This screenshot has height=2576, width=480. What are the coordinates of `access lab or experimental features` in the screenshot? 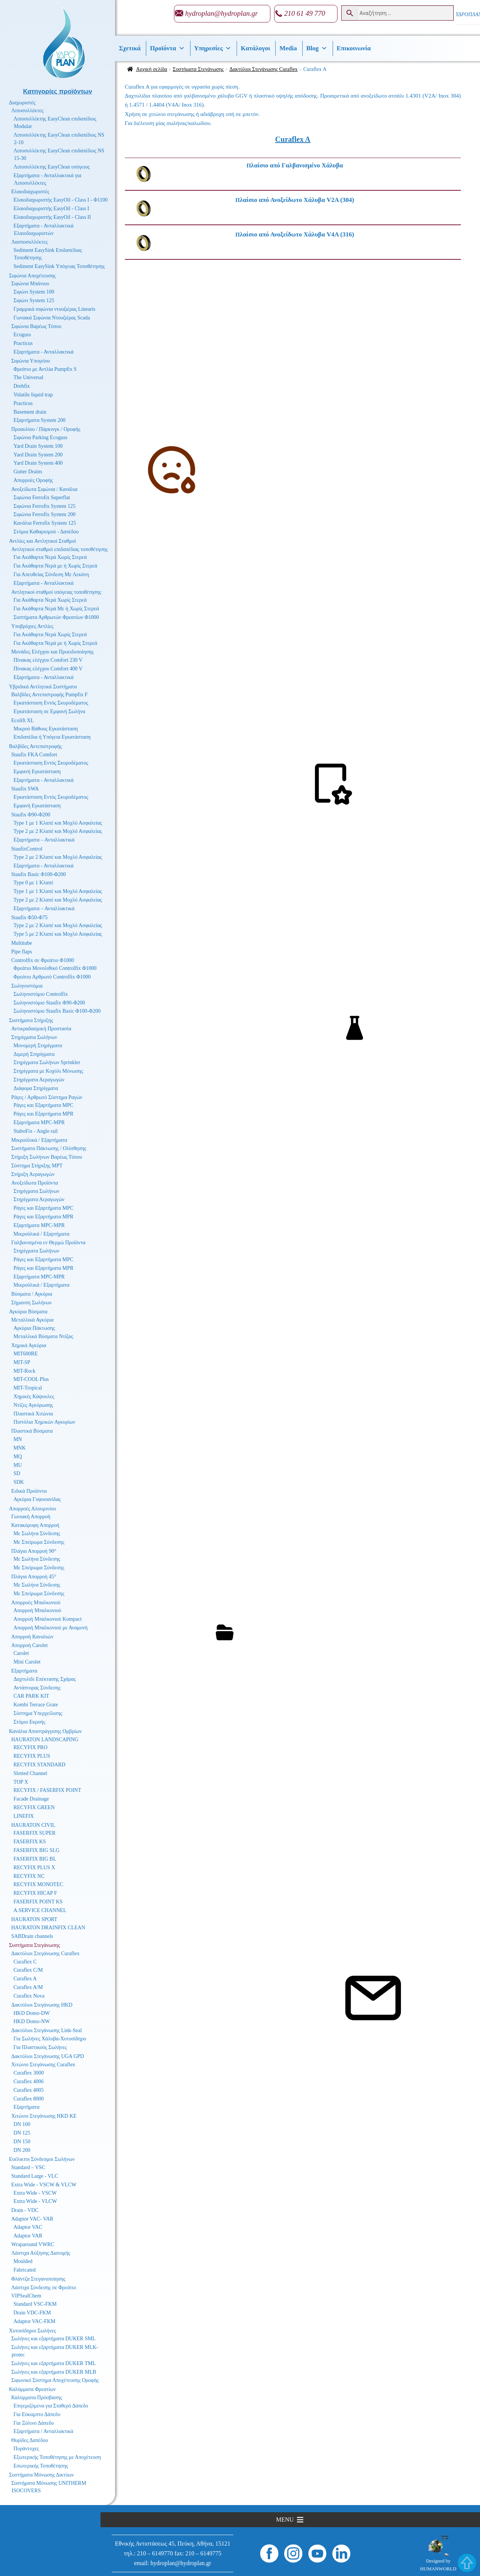 It's located at (354, 1028).